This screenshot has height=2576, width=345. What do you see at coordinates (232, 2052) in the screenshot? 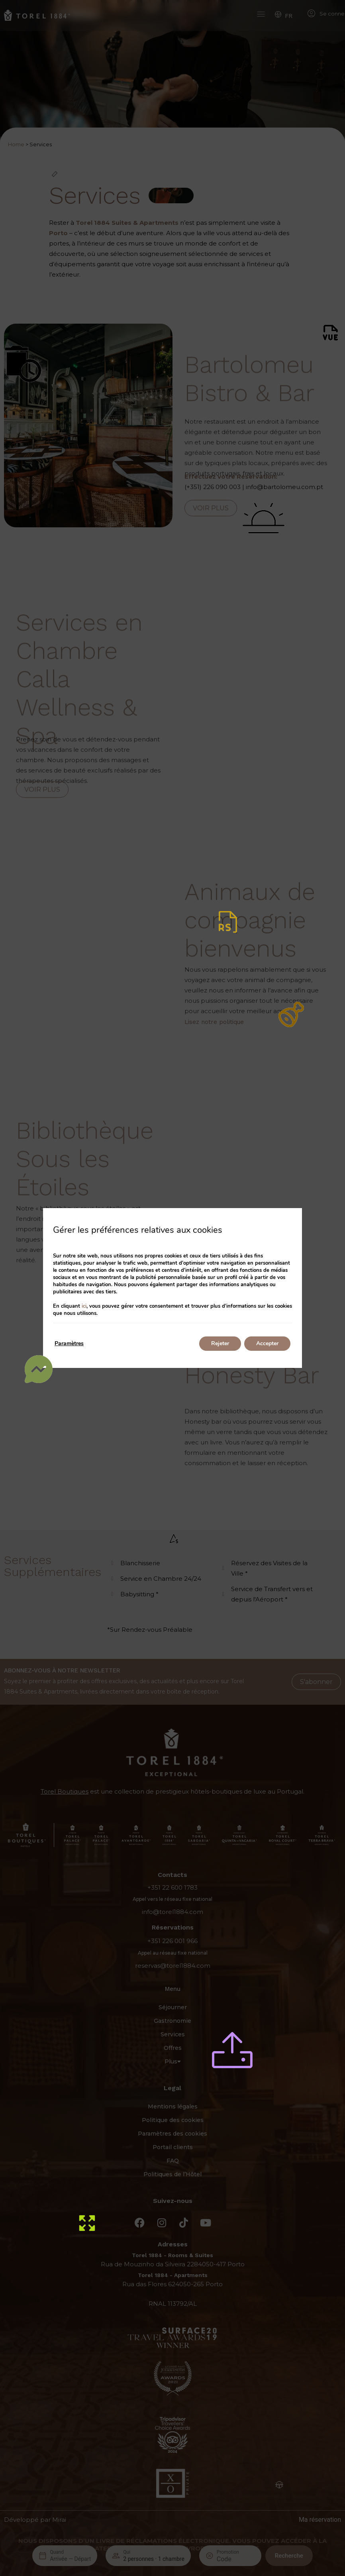
I see `upload a file or document` at bounding box center [232, 2052].